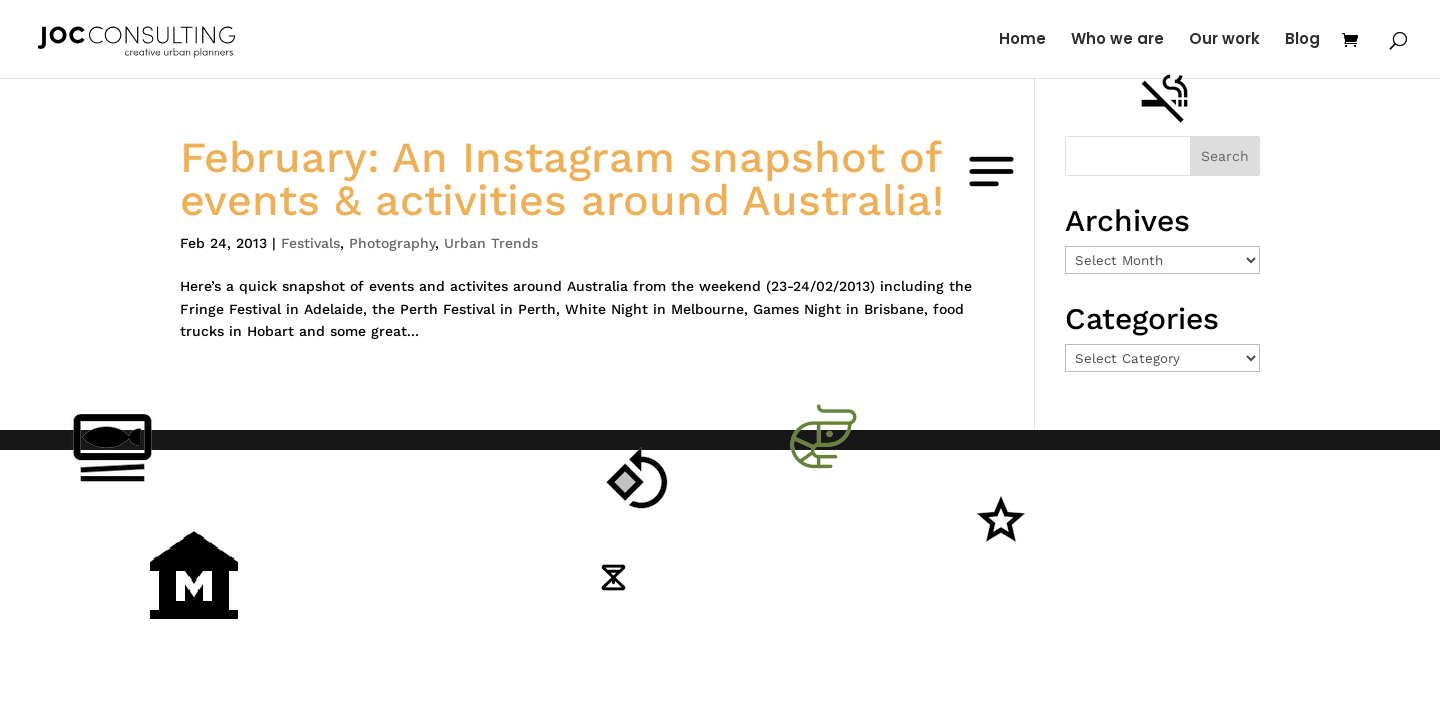  What do you see at coordinates (638, 479) in the screenshot?
I see `rotate image 90 degrees counterclockwise` at bounding box center [638, 479].